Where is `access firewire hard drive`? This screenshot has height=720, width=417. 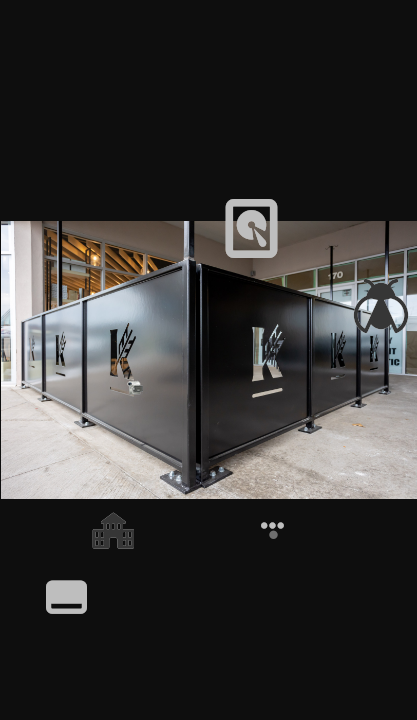
access firewire hard drive is located at coordinates (251, 228).